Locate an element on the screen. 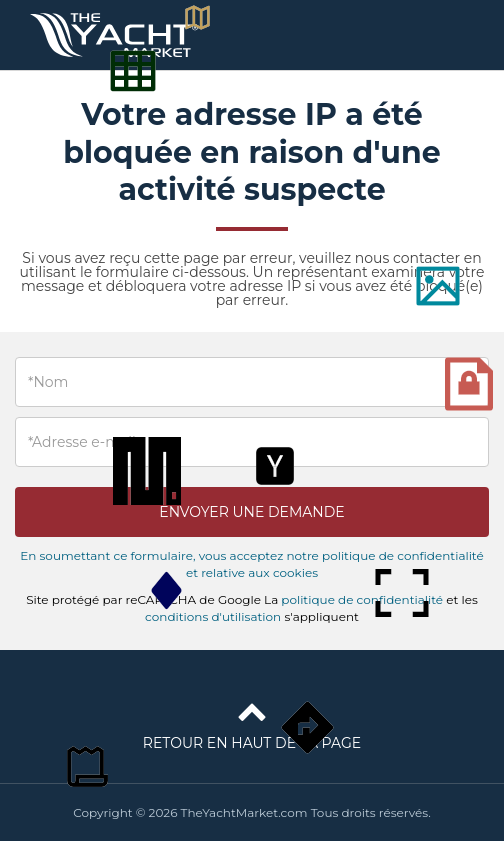 This screenshot has height=841, width=504. open hacker news is located at coordinates (275, 466).